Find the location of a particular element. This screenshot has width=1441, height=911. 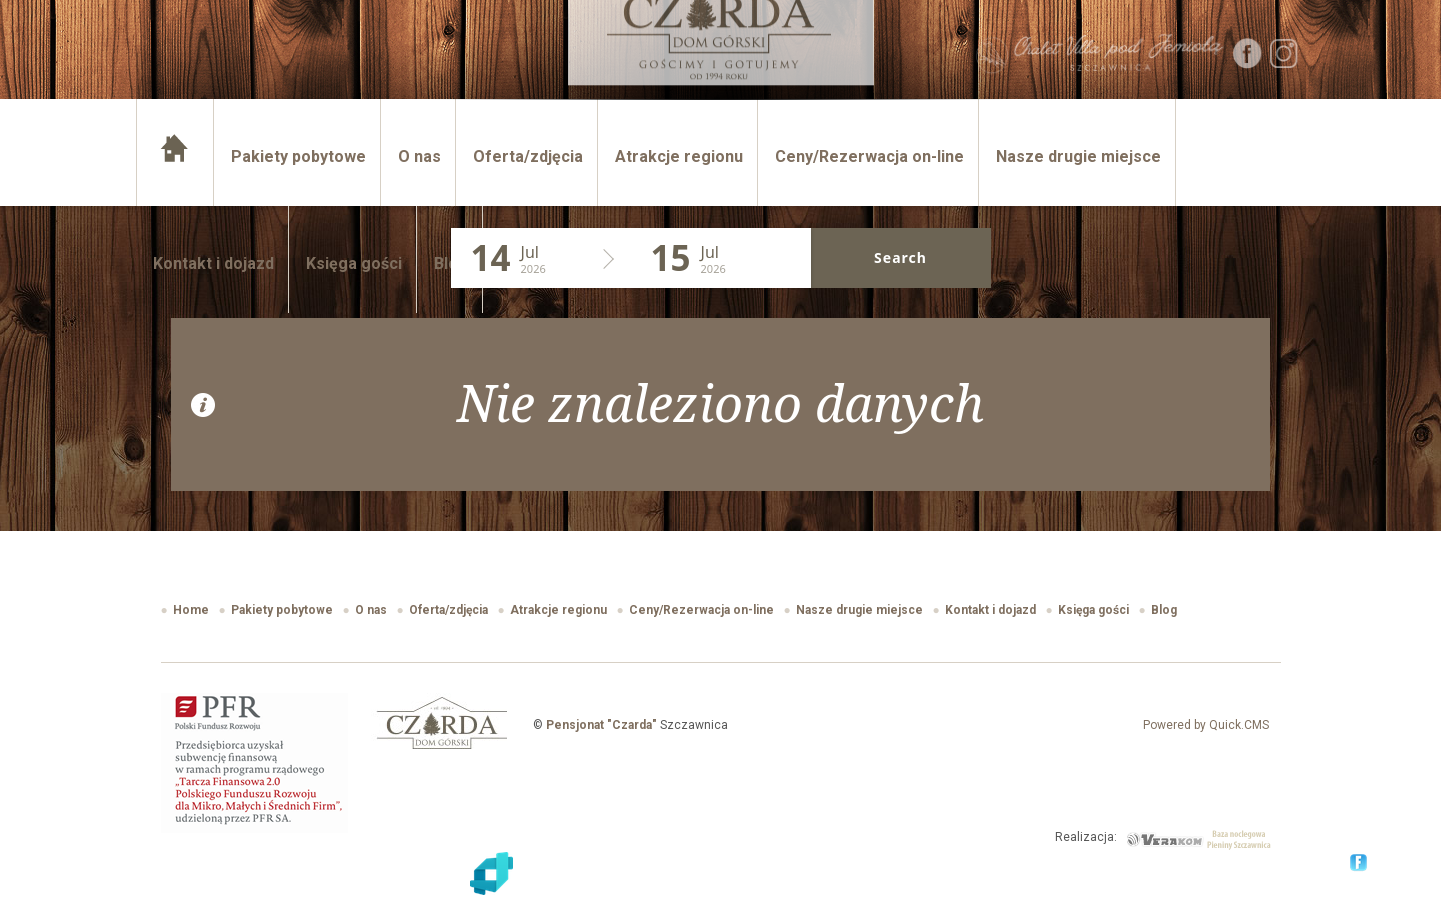

open visualblend application is located at coordinates (491, 873).